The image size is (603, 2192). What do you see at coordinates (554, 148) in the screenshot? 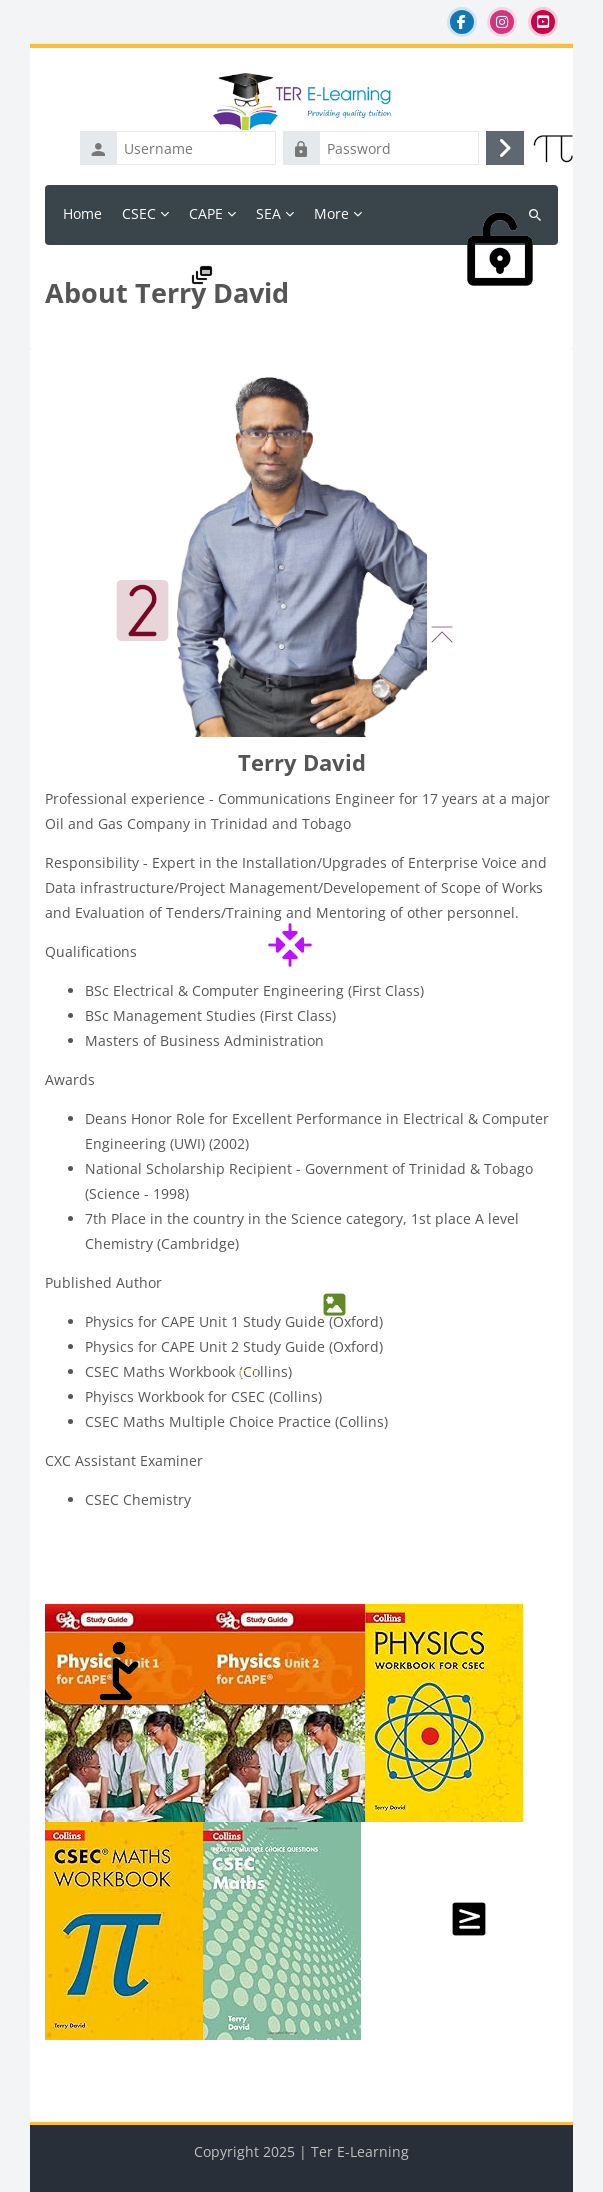
I see `access mathematical or scientific calculator functions` at bounding box center [554, 148].